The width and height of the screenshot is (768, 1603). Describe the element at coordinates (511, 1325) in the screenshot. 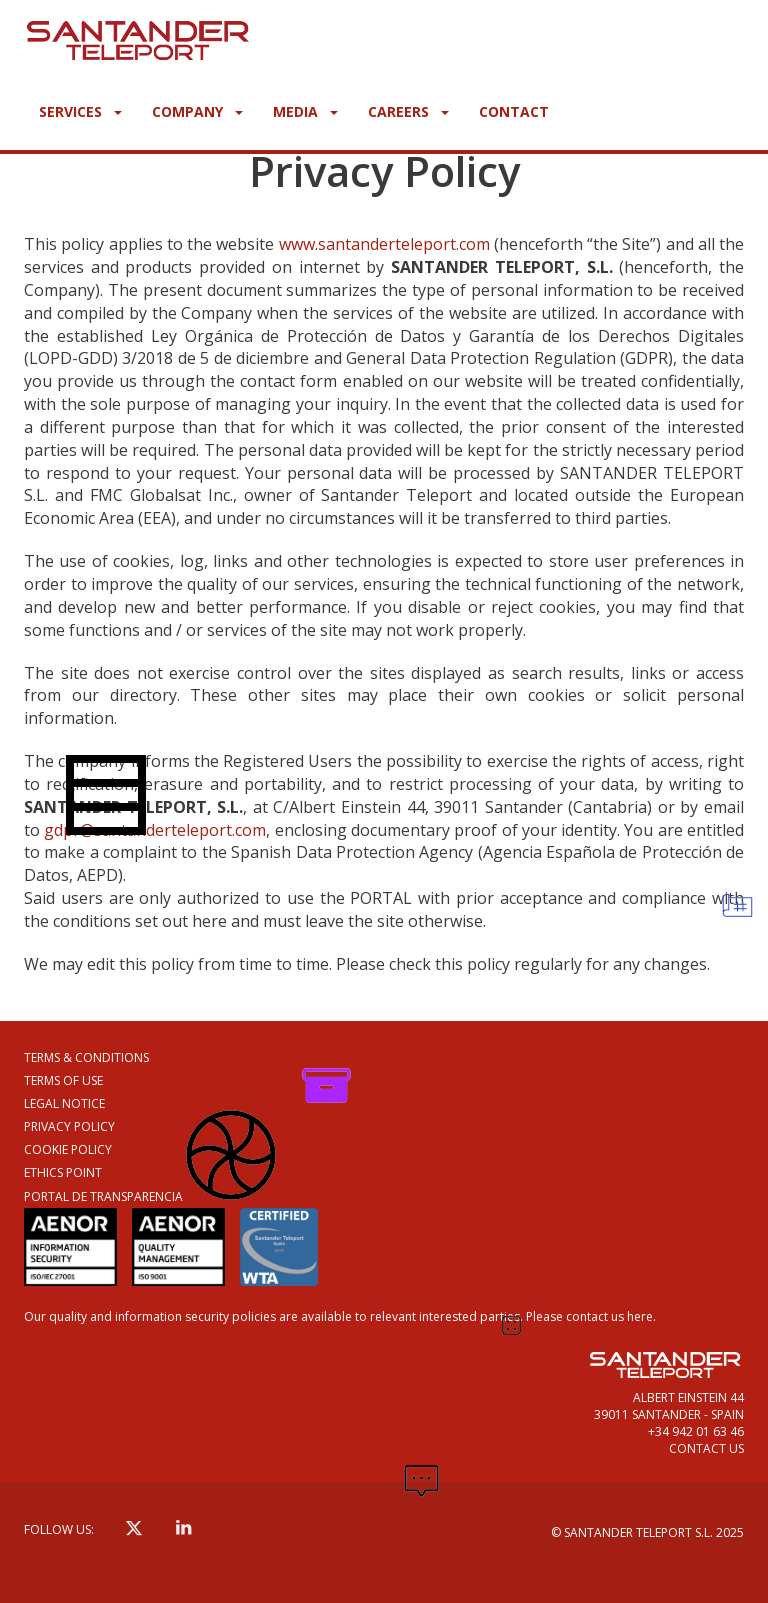

I see `roll dice or generate random number` at that location.